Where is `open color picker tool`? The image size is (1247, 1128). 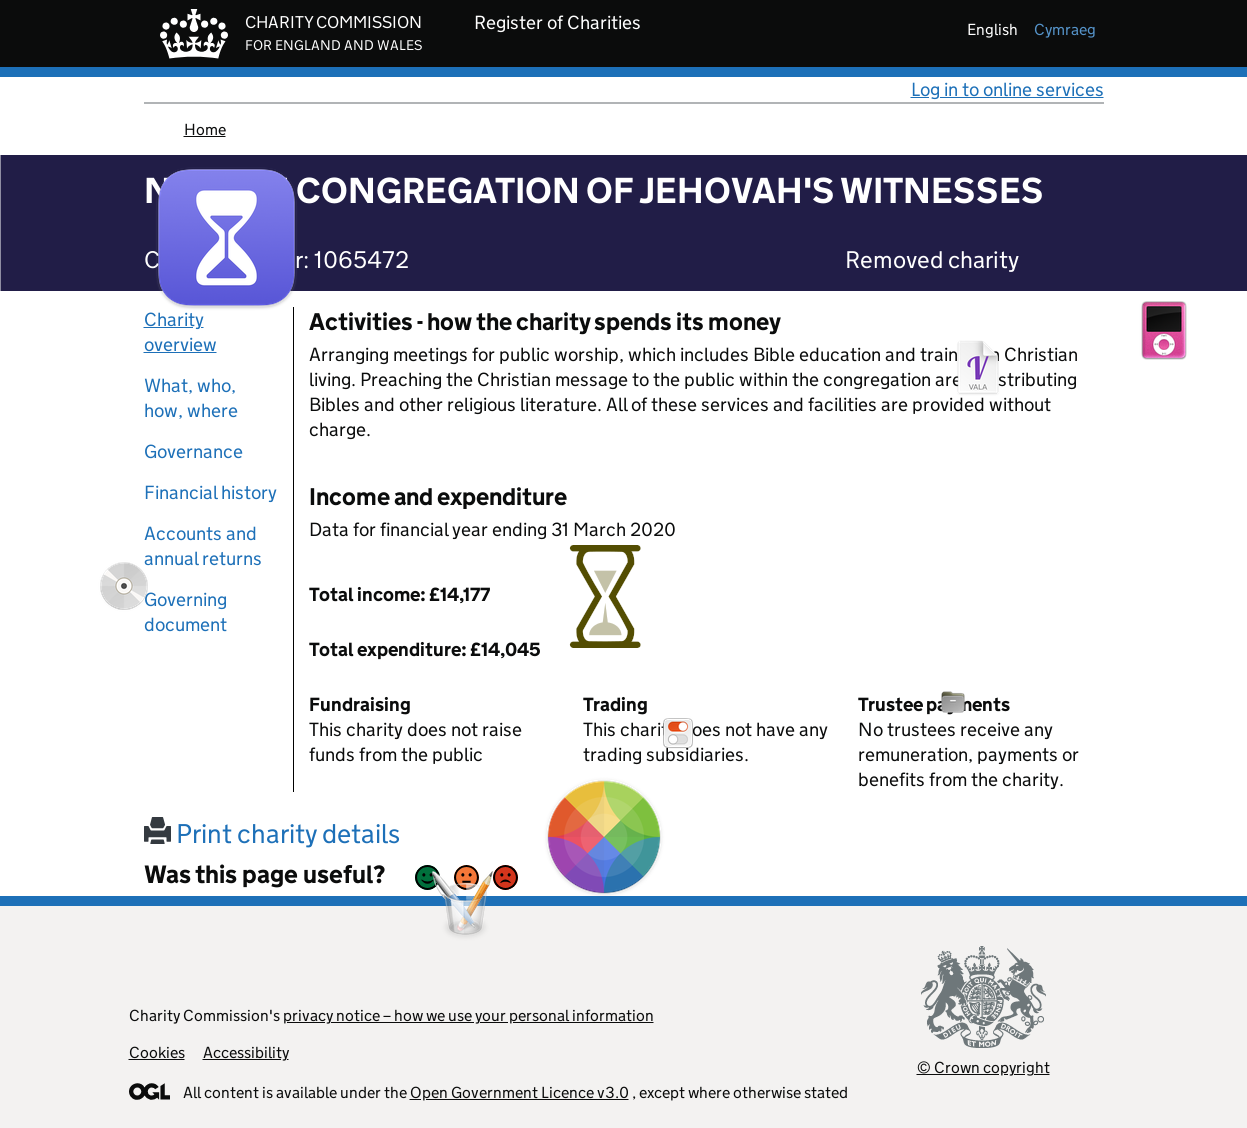 open color picker tool is located at coordinates (604, 837).